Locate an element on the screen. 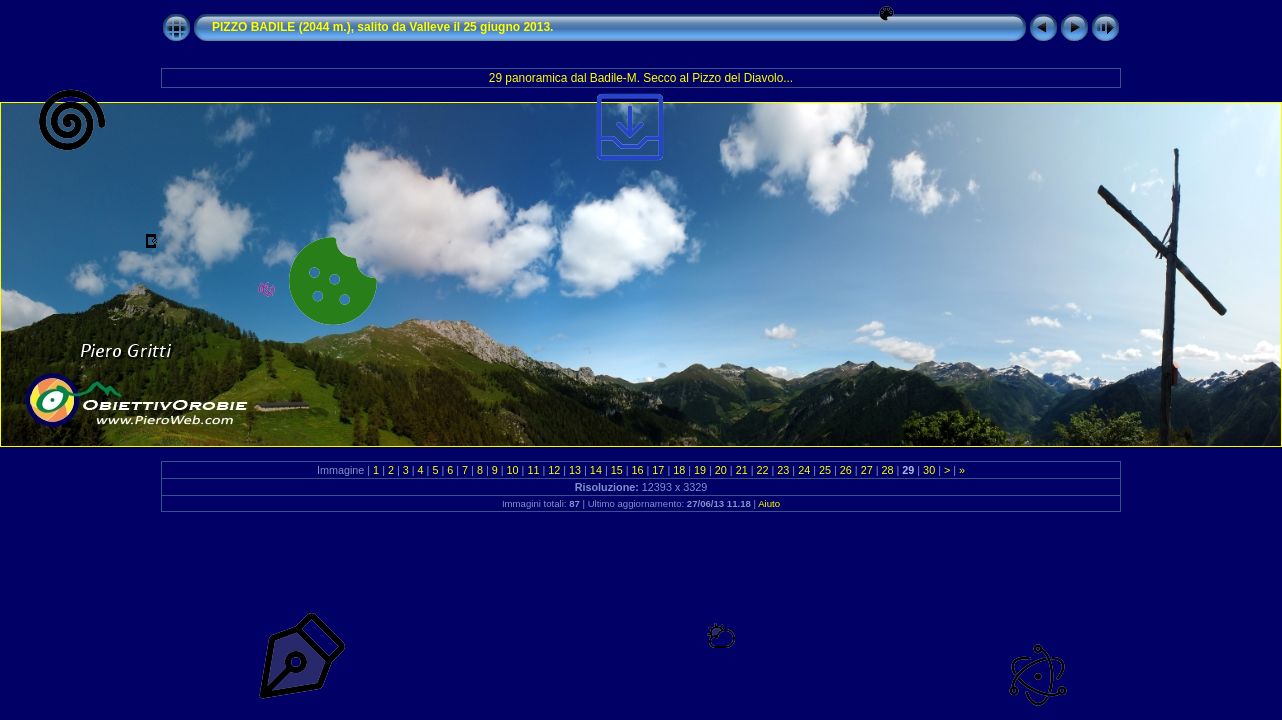 The height and width of the screenshot is (720, 1282). block or restrict an app is located at coordinates (151, 241).